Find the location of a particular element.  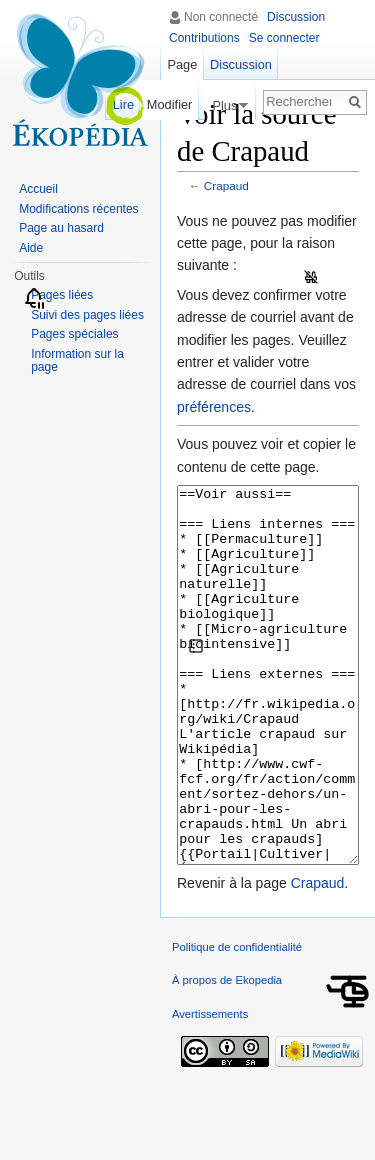

access helicopter or aerial transport options is located at coordinates (347, 990).